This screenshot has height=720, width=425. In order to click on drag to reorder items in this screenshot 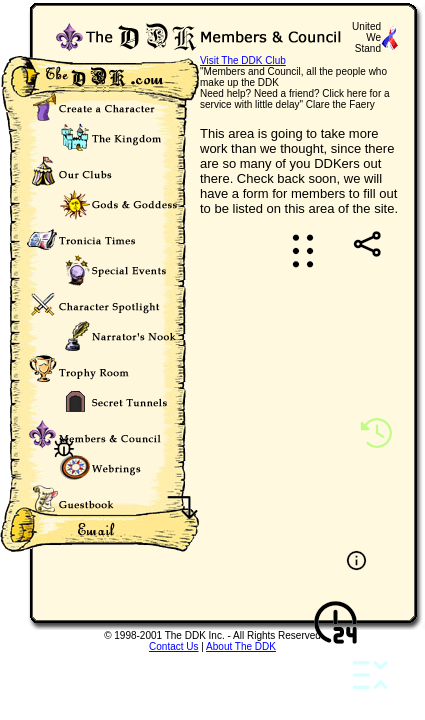, I will do `click(303, 251)`.